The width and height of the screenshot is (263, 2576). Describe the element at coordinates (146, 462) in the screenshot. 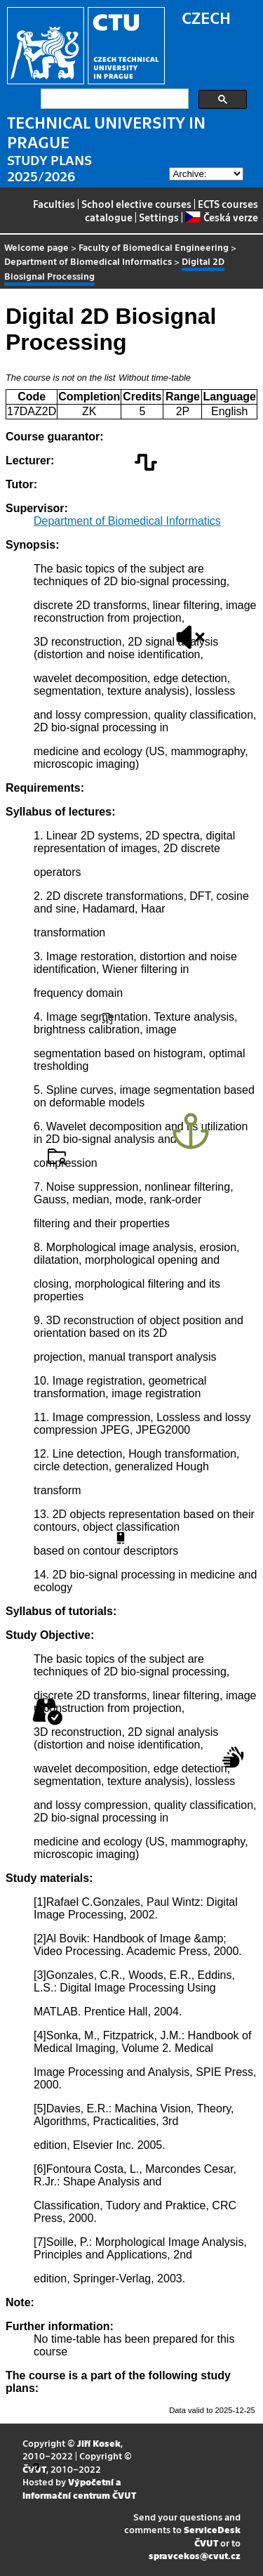

I see `view square wave audio signal` at that location.